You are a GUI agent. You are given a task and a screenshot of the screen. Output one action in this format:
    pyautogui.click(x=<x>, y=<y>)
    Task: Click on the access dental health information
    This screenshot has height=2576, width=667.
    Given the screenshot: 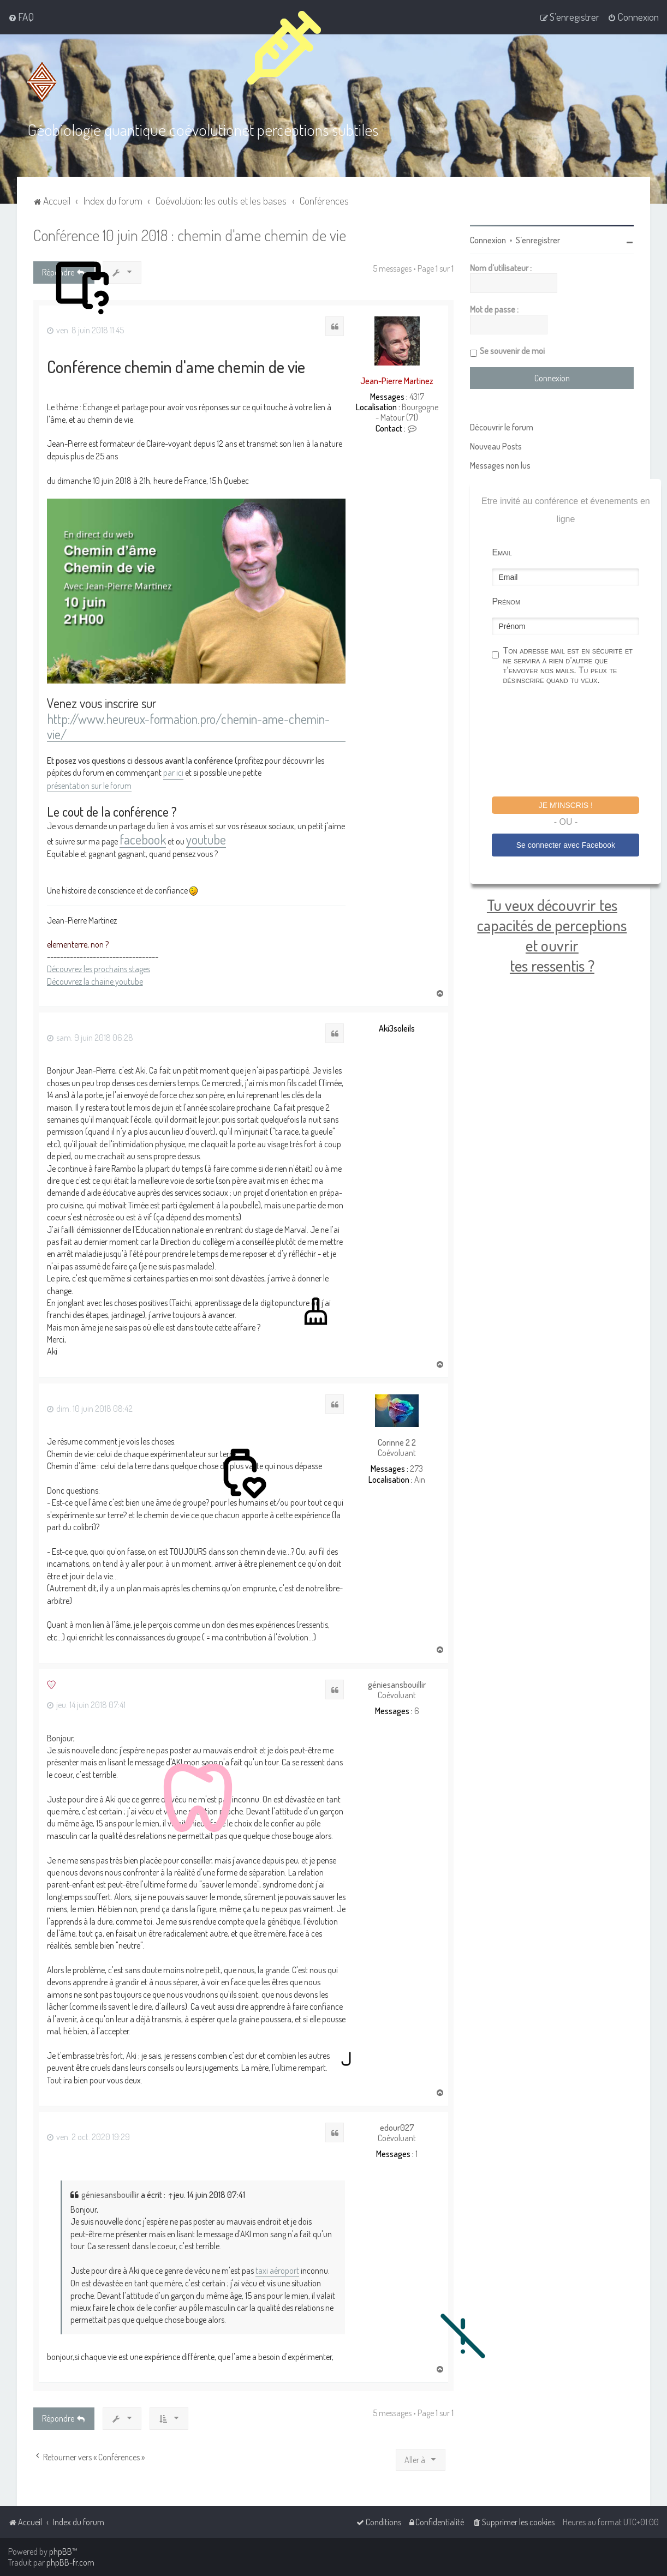 What is the action you would take?
    pyautogui.click(x=198, y=1798)
    